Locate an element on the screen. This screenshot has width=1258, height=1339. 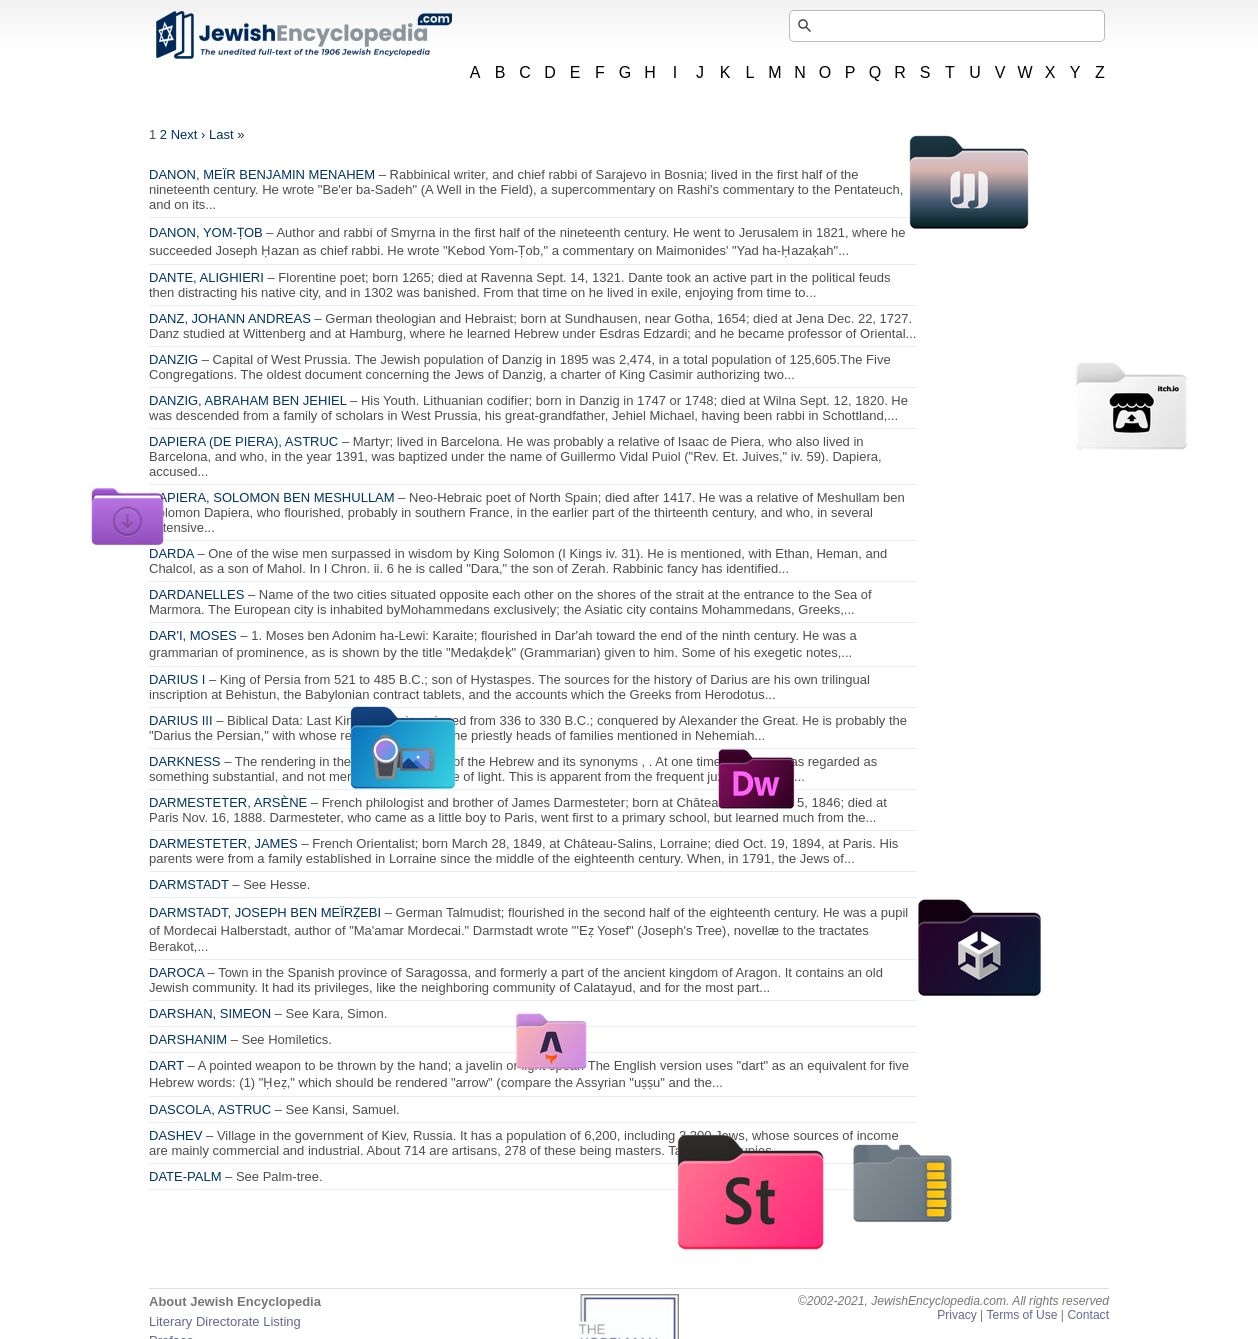
access your downloads folder is located at coordinates (127, 516).